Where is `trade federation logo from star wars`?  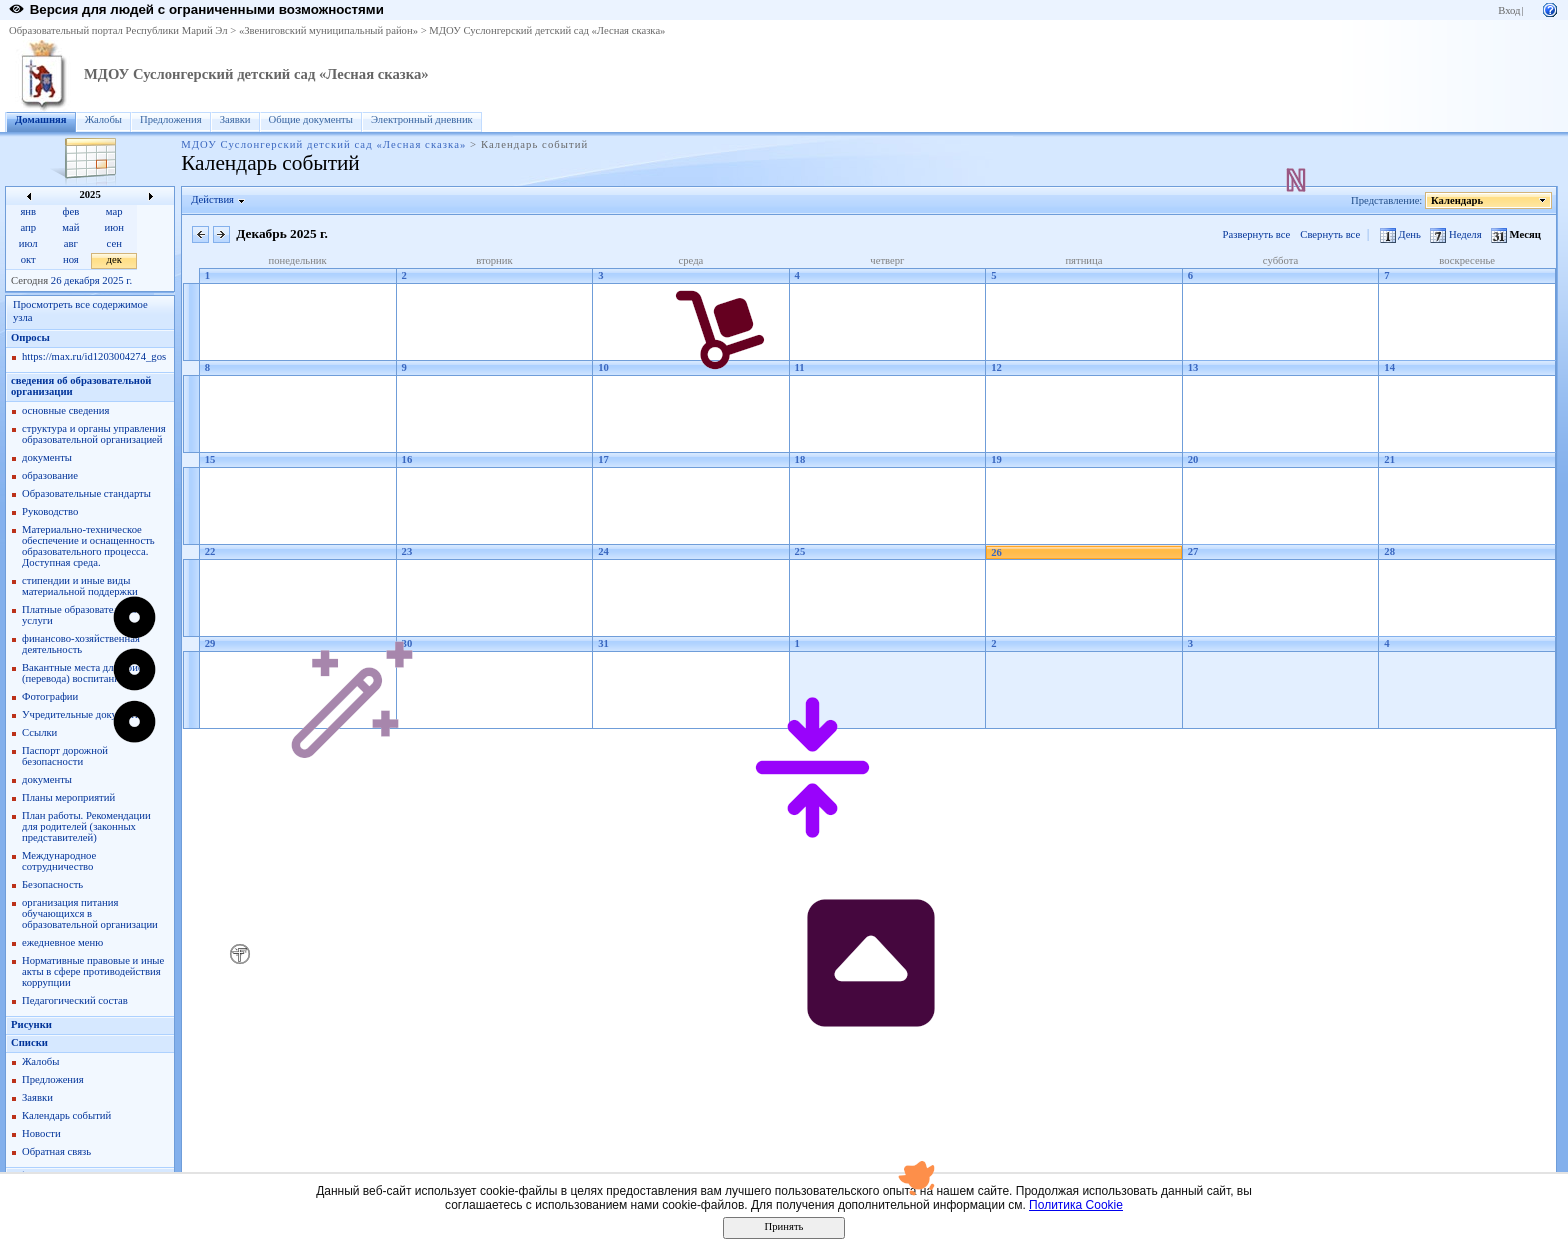 trade federation logo from star wars is located at coordinates (240, 954).